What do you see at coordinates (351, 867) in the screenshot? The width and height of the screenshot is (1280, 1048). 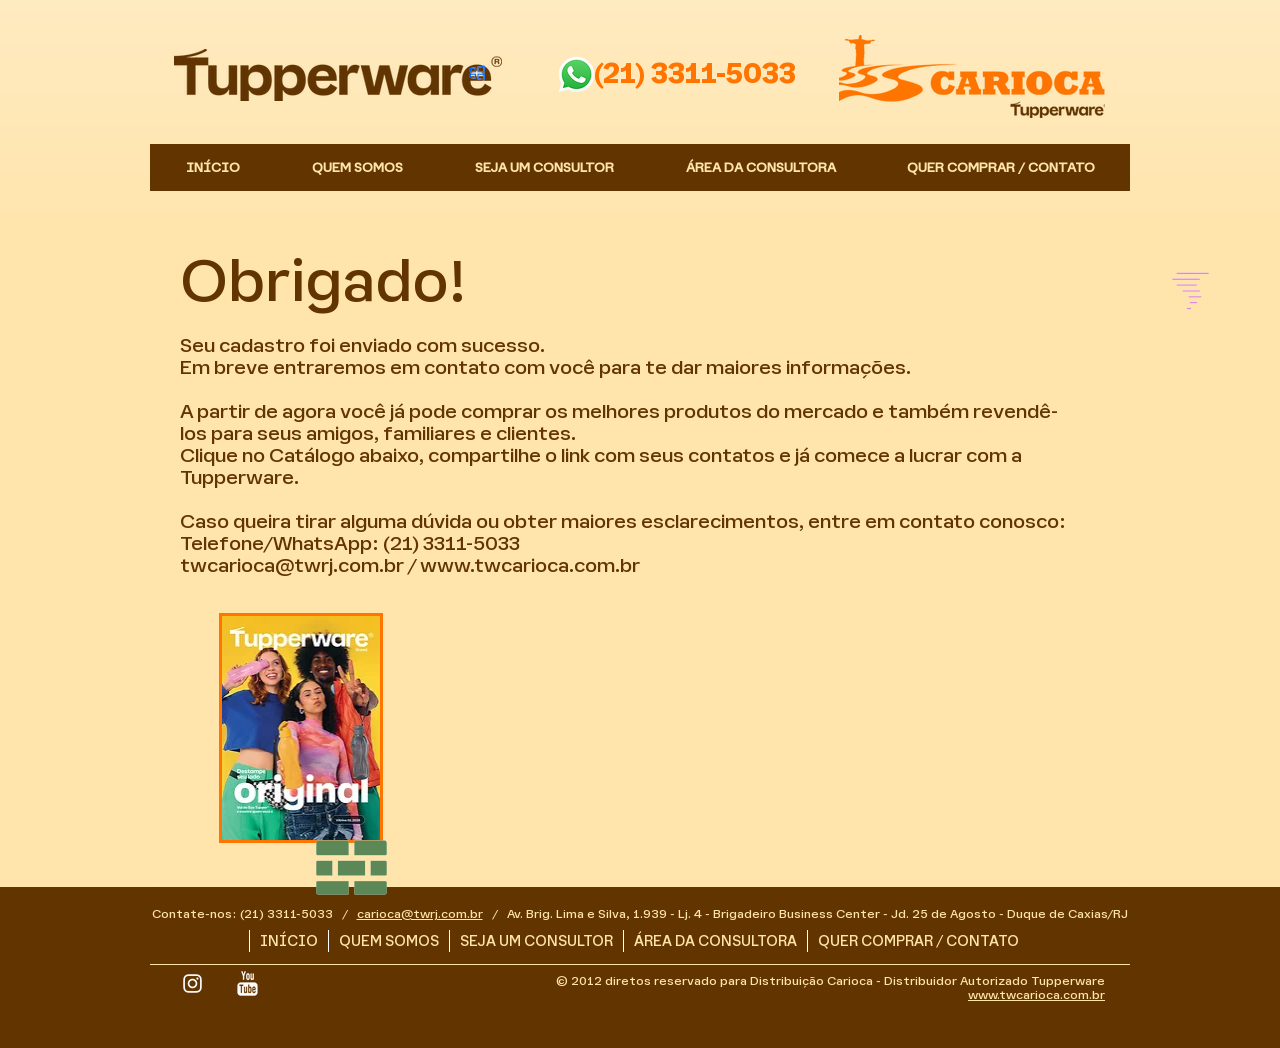 I see `access wall or barrier settings` at bounding box center [351, 867].